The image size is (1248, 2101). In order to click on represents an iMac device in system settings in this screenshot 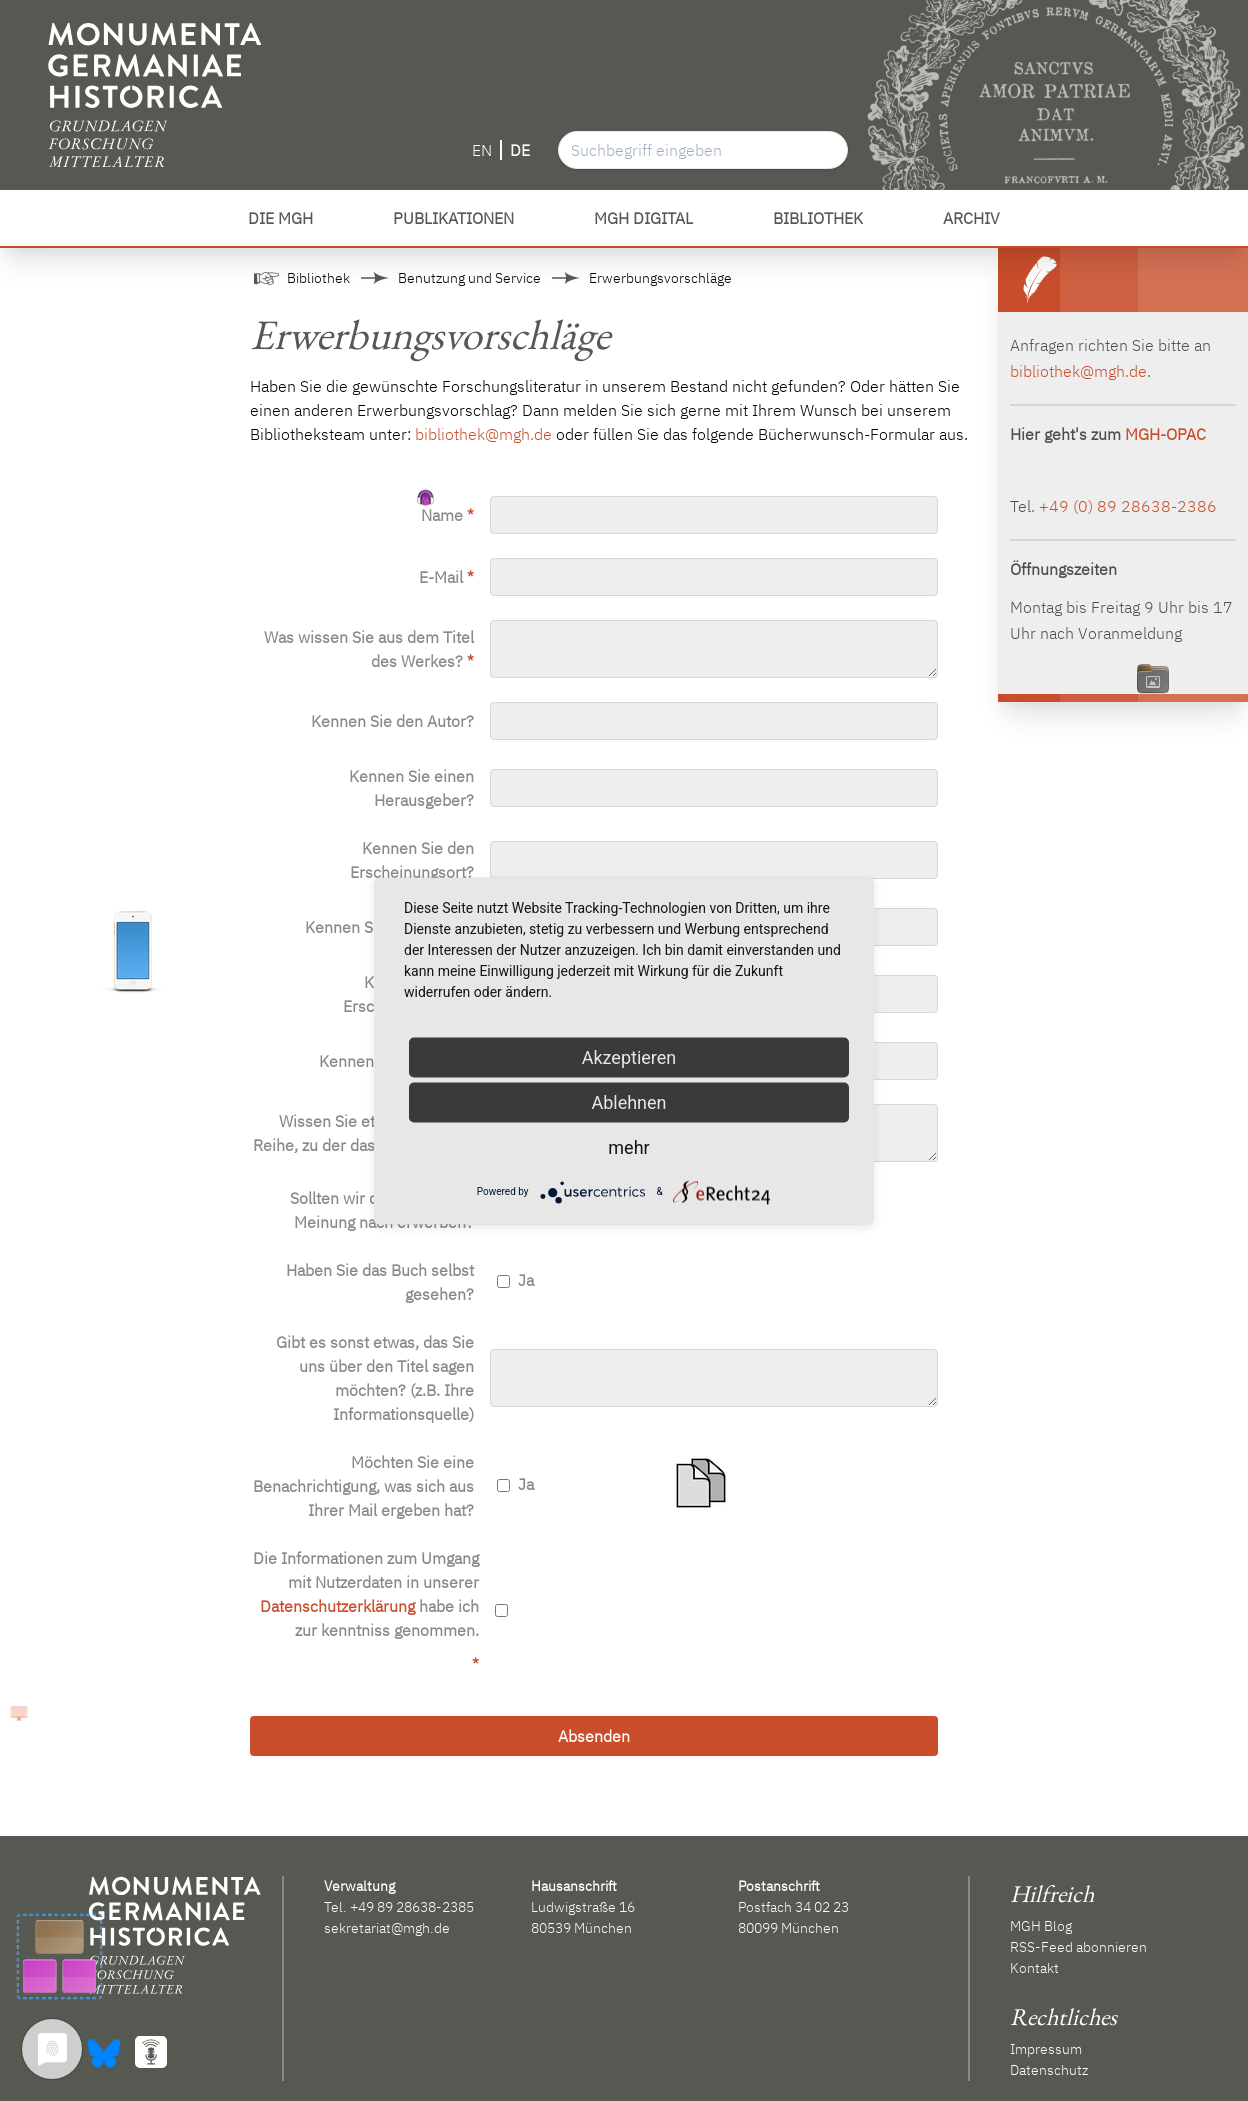, I will do `click(19, 1713)`.